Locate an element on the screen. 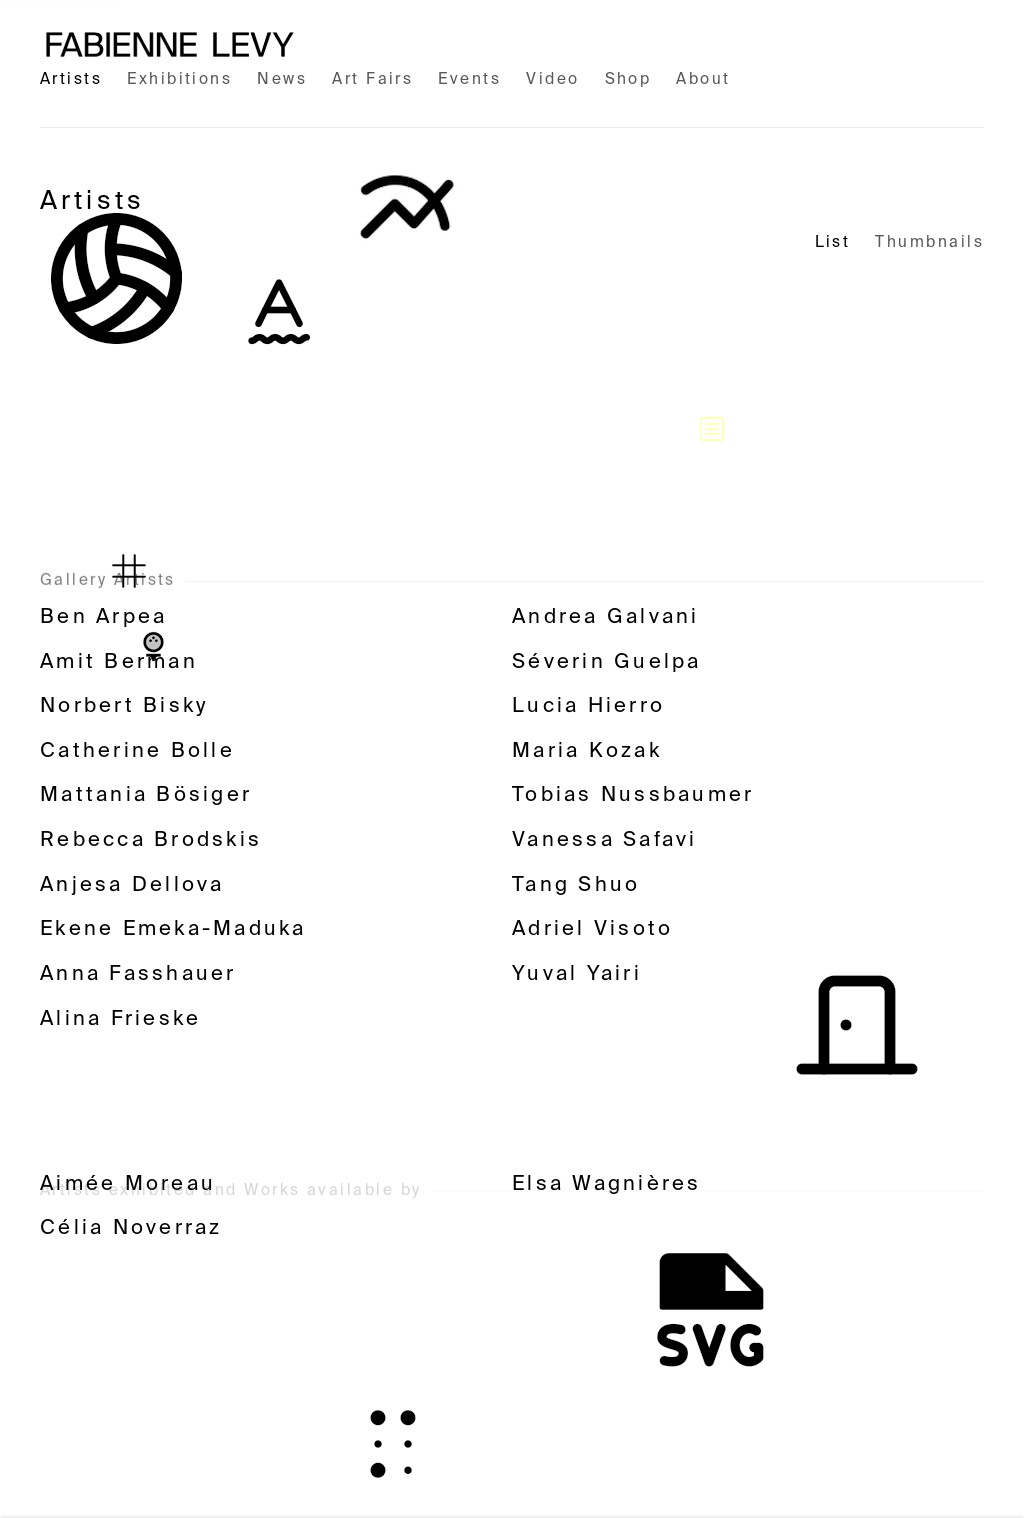 The image size is (1024, 1518). an SVG file type indicator is located at coordinates (711, 1314).